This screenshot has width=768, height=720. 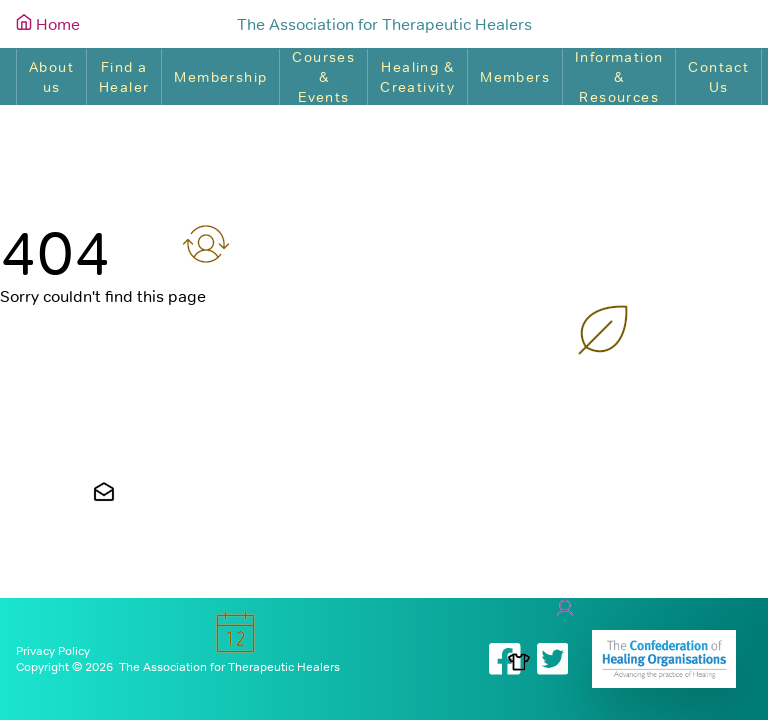 What do you see at coordinates (104, 493) in the screenshot?
I see `view draft messages` at bounding box center [104, 493].